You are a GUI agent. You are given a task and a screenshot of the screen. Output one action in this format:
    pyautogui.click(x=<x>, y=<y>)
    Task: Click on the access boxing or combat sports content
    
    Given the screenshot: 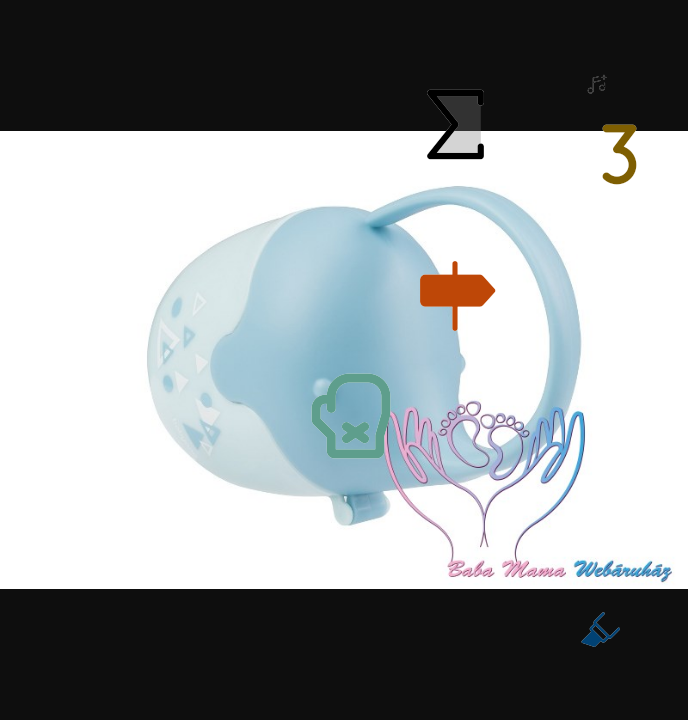 What is the action you would take?
    pyautogui.click(x=352, y=417)
    